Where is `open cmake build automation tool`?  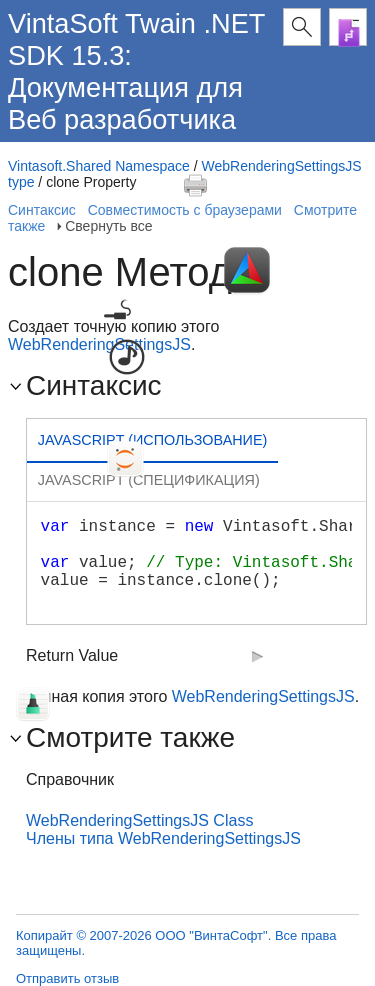 open cmake build automation tool is located at coordinates (247, 270).